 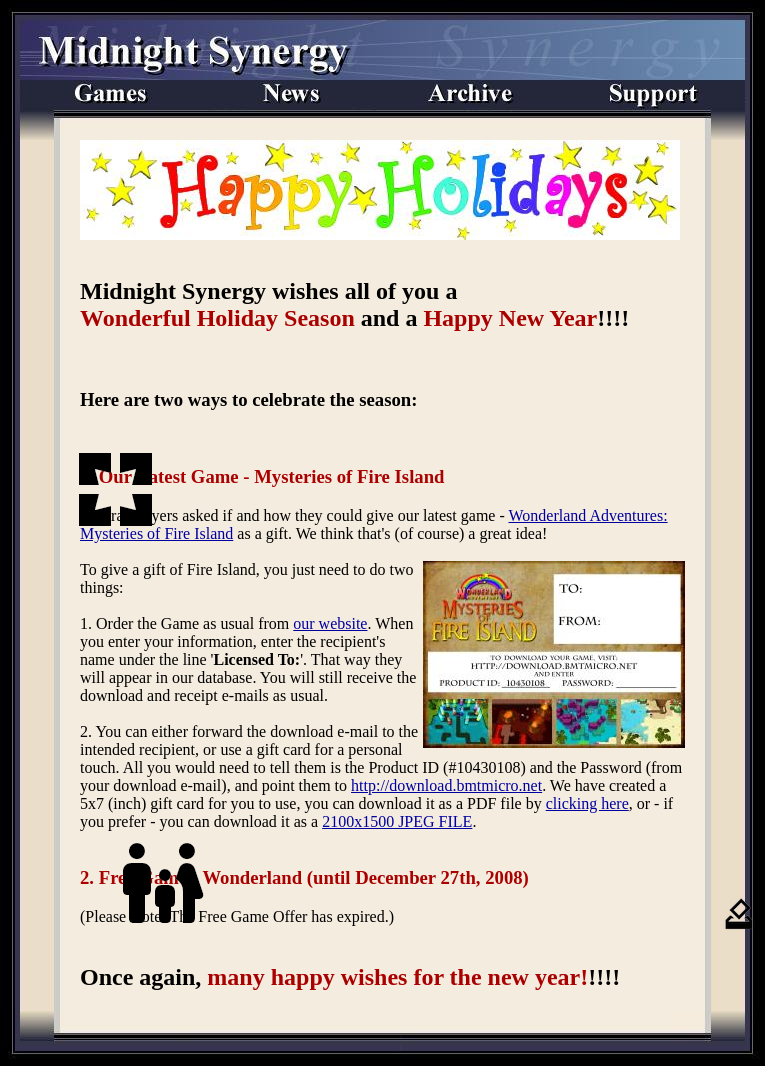 I want to click on view pages or documents, so click(x=115, y=489).